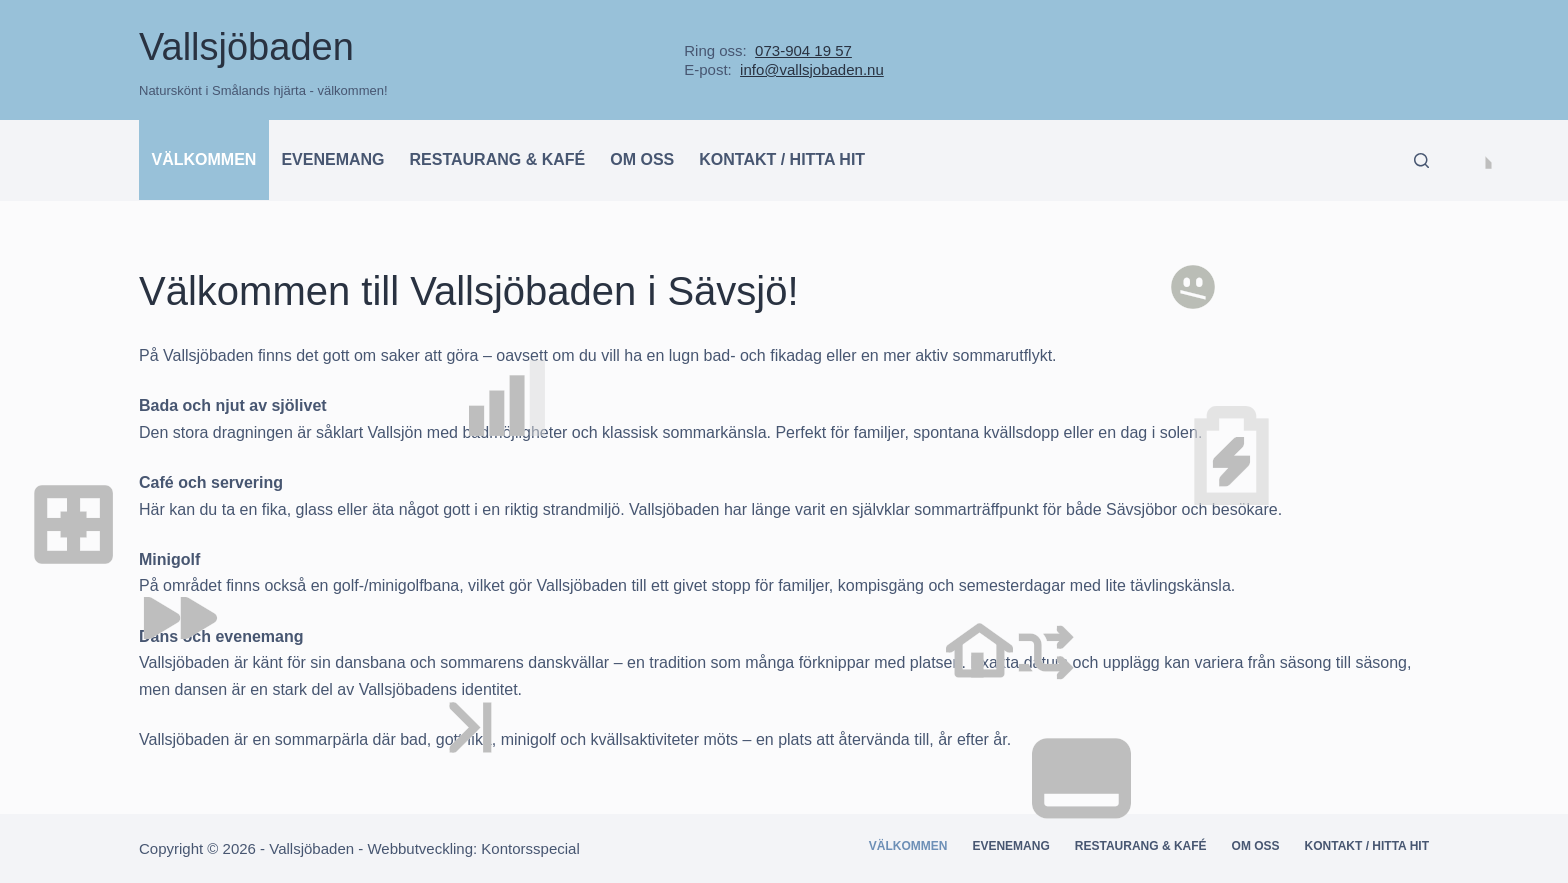 Image resolution: width=1568 pixels, height=883 pixels. I want to click on fit content to window, so click(73, 524).